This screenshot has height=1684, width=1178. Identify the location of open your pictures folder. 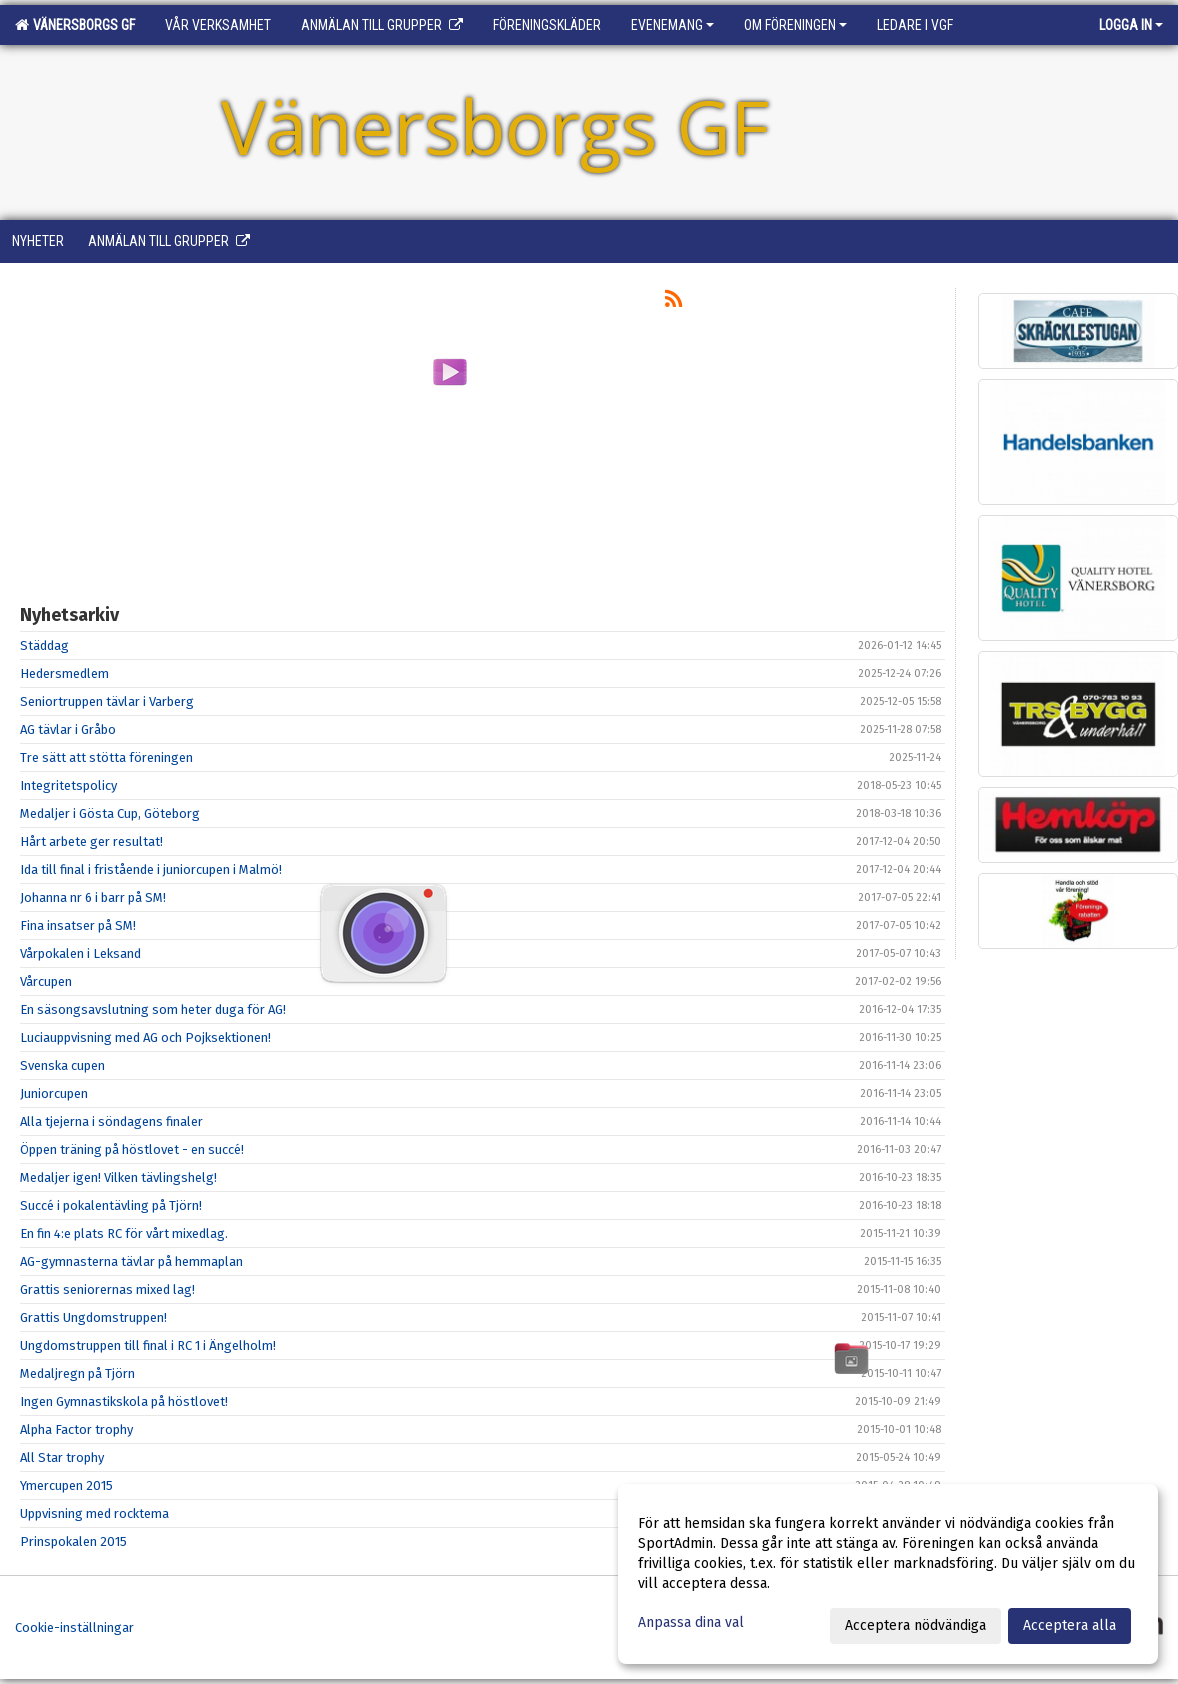
(851, 1358).